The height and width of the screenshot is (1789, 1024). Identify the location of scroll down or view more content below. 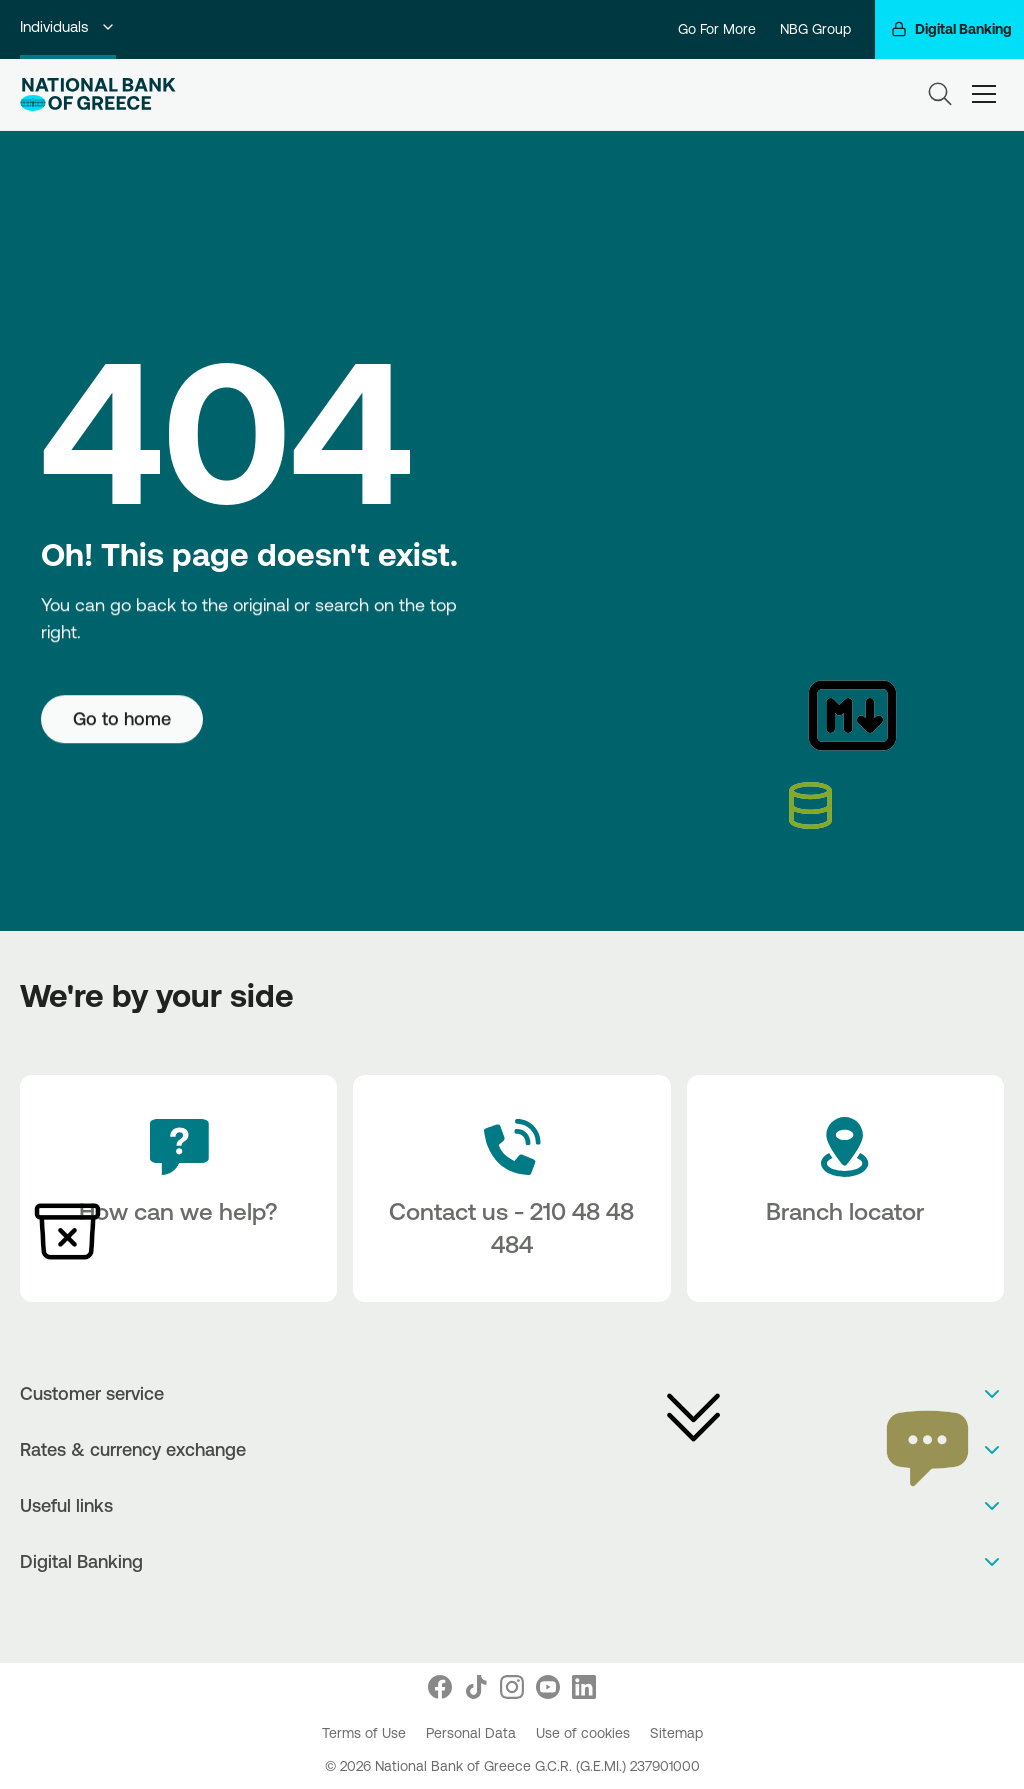
(693, 1417).